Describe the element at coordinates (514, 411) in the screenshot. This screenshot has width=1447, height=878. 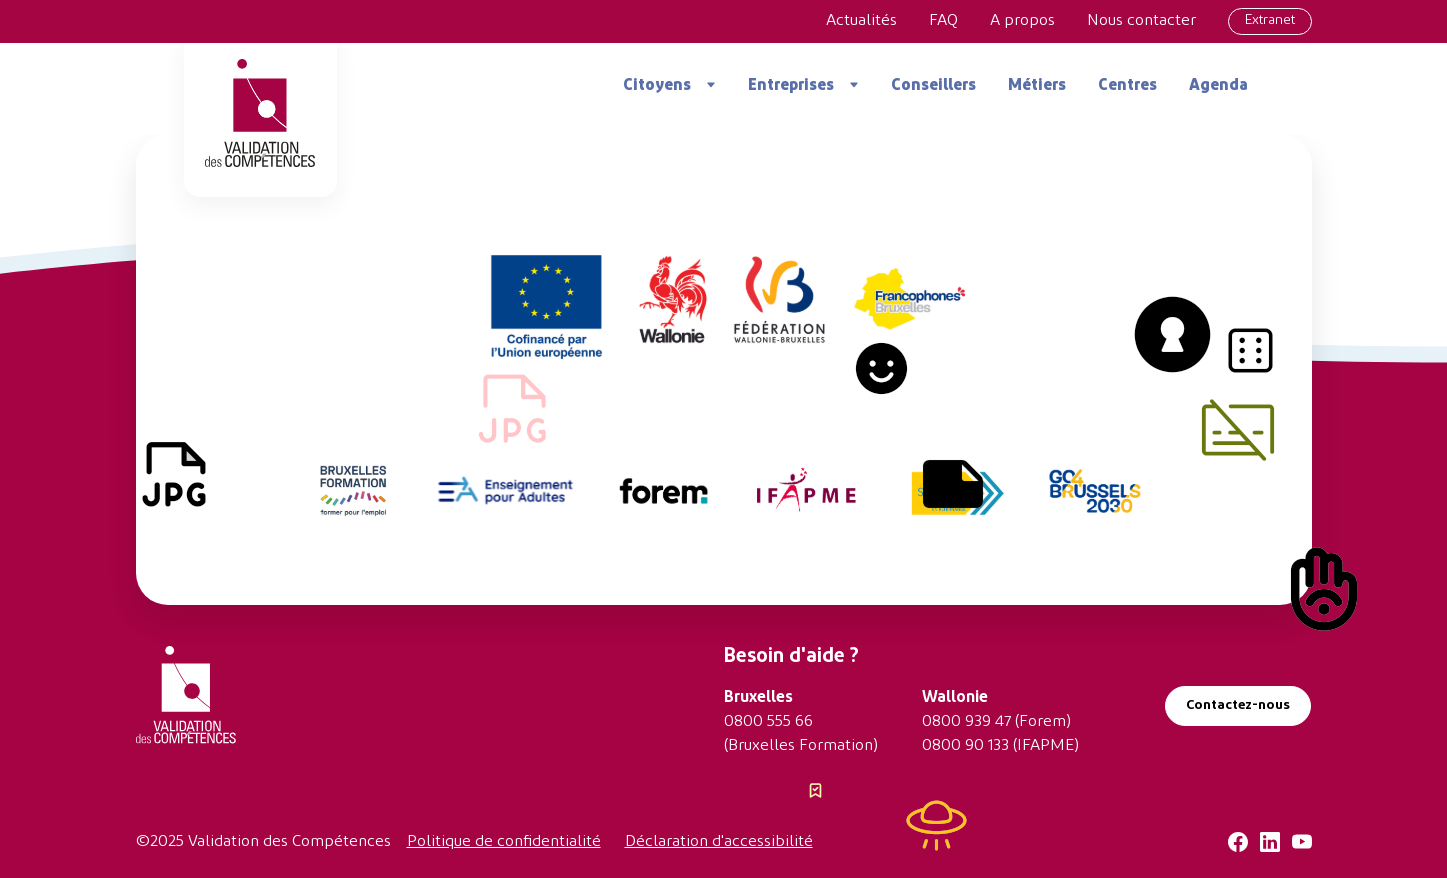
I see `view or open a JPG image file` at that location.